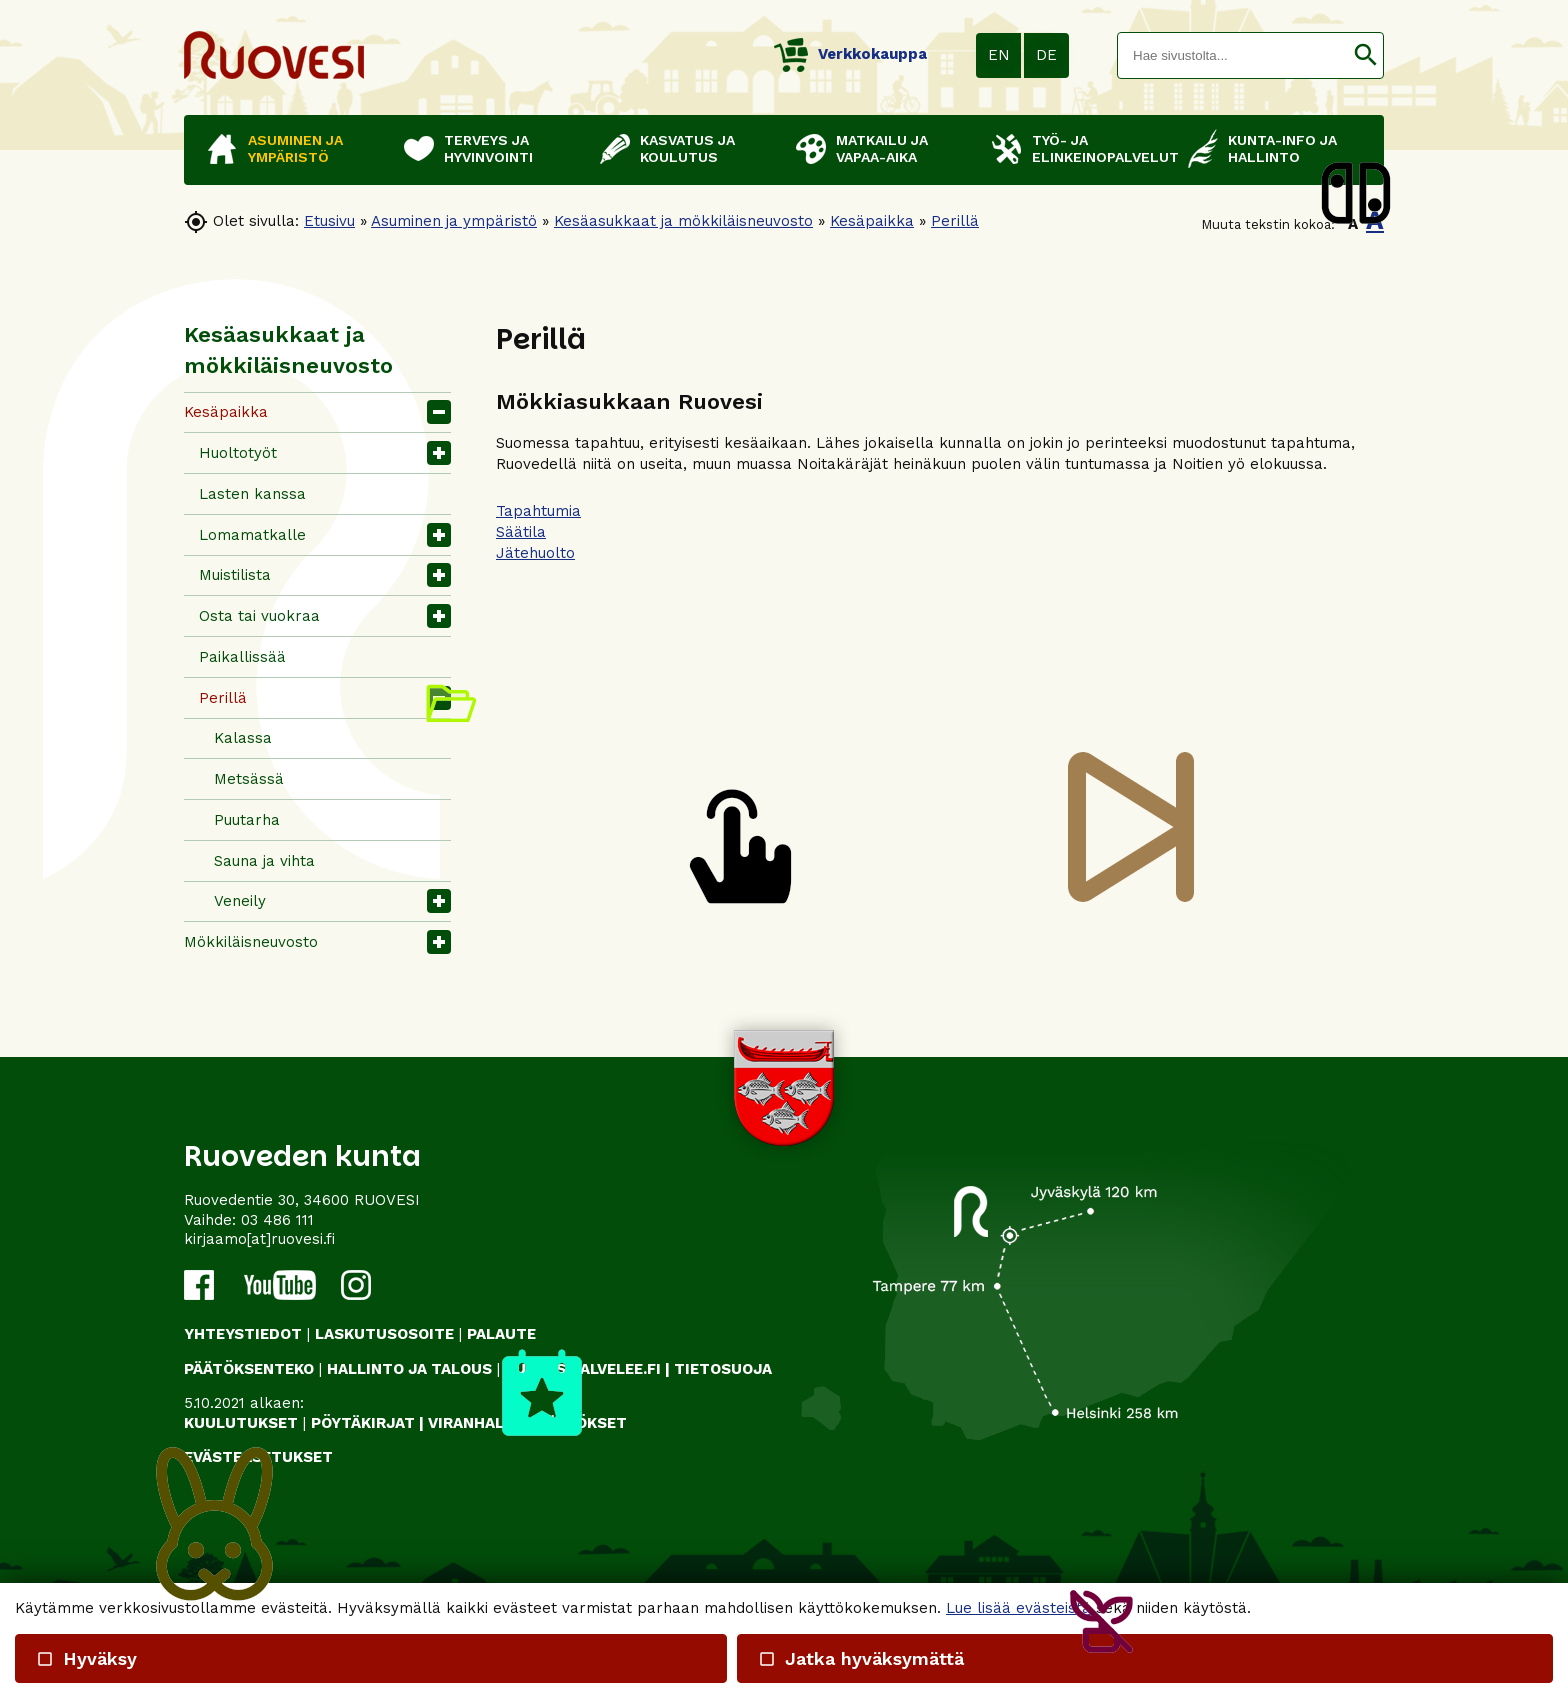  Describe the element at coordinates (1101, 1621) in the screenshot. I see `disable plant care reminders` at that location.